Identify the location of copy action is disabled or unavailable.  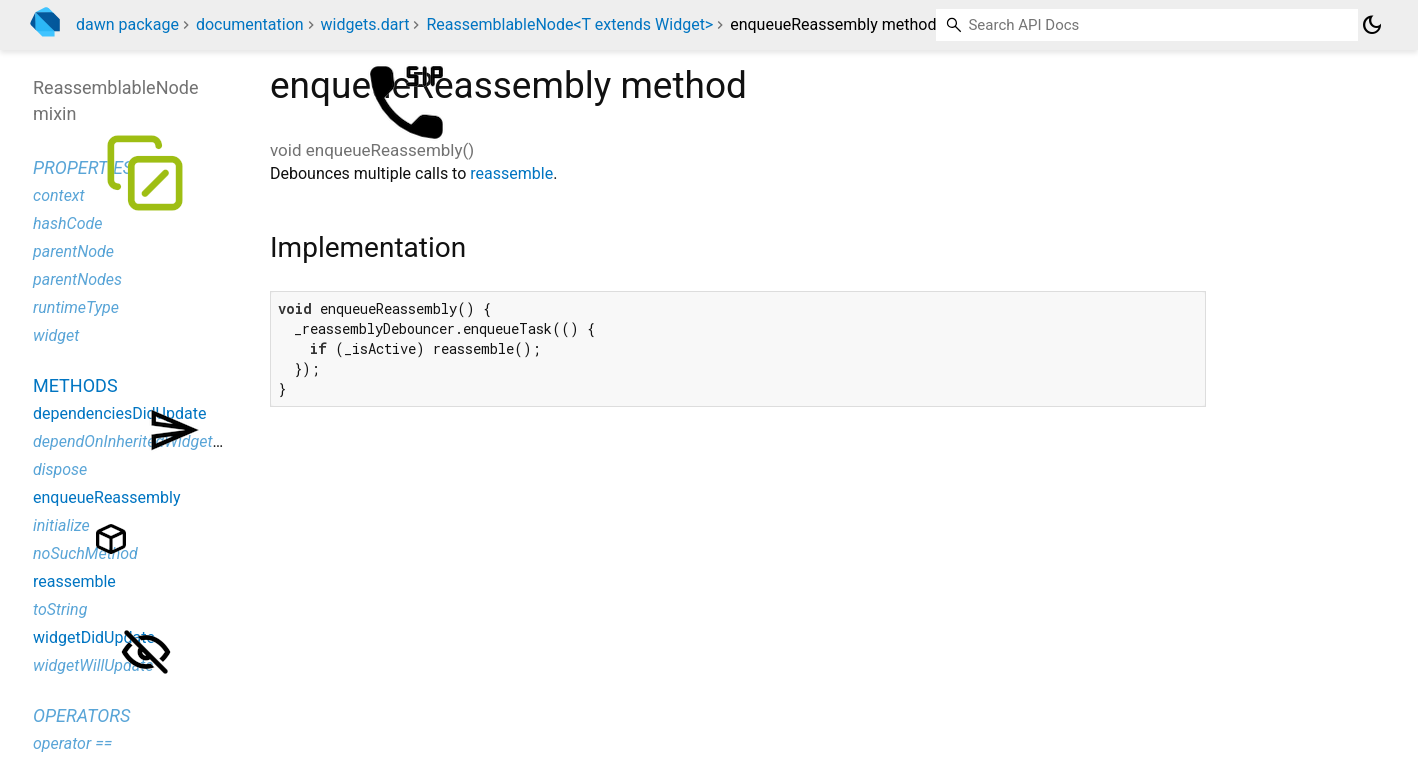
(145, 173).